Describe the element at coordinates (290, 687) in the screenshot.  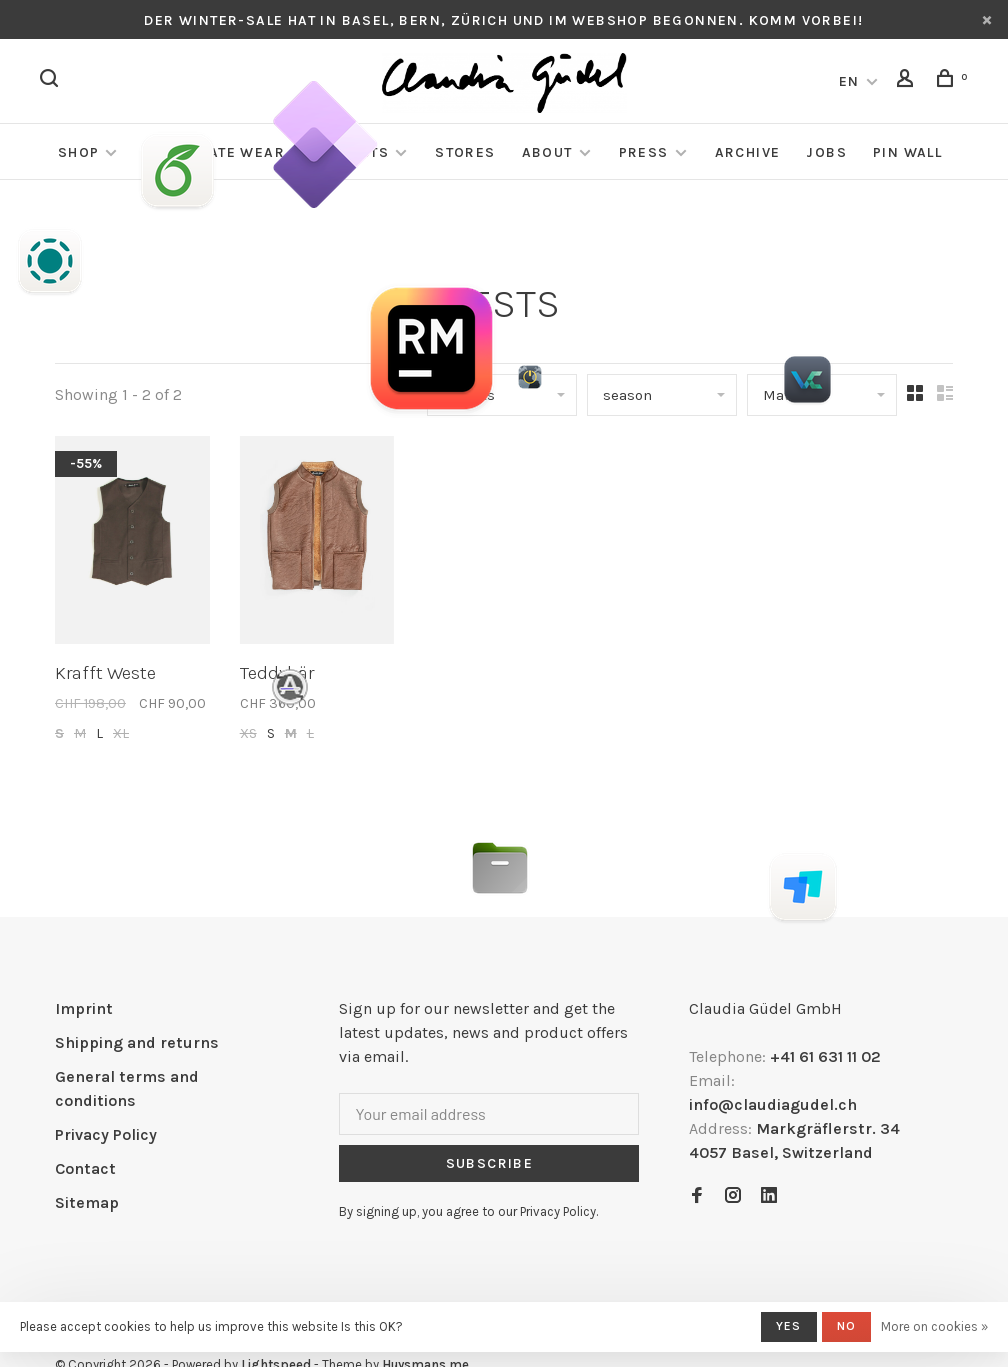
I see `open the software update manager` at that location.